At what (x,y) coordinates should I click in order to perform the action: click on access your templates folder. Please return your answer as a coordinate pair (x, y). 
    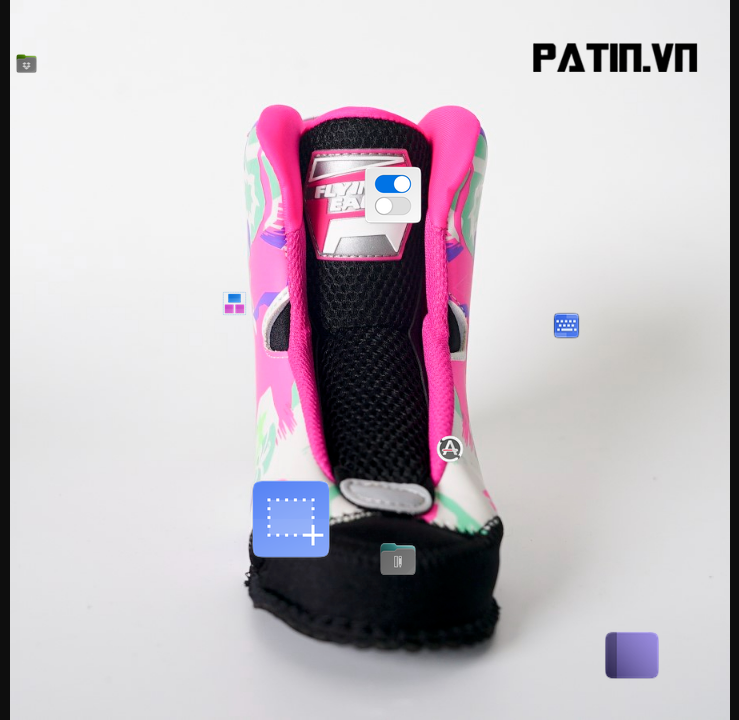
    Looking at the image, I should click on (398, 559).